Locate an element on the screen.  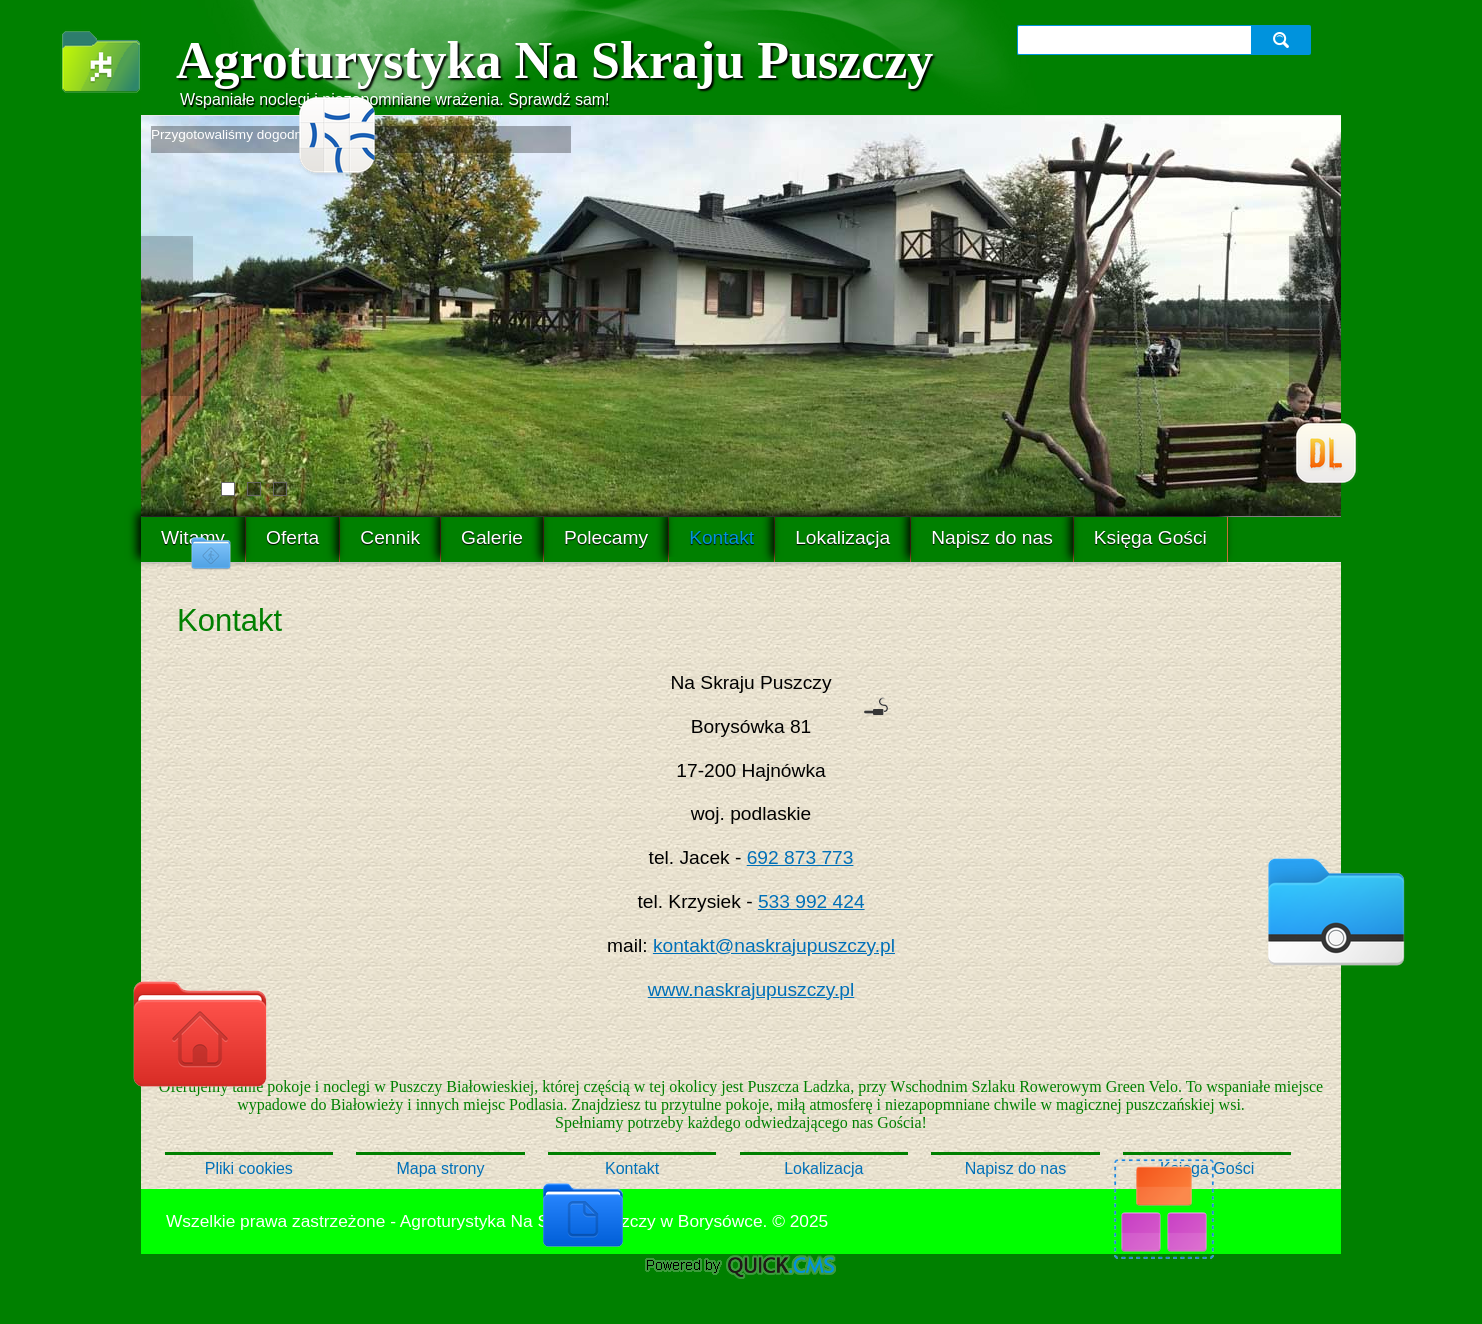
select all items in the current view is located at coordinates (1164, 1209).